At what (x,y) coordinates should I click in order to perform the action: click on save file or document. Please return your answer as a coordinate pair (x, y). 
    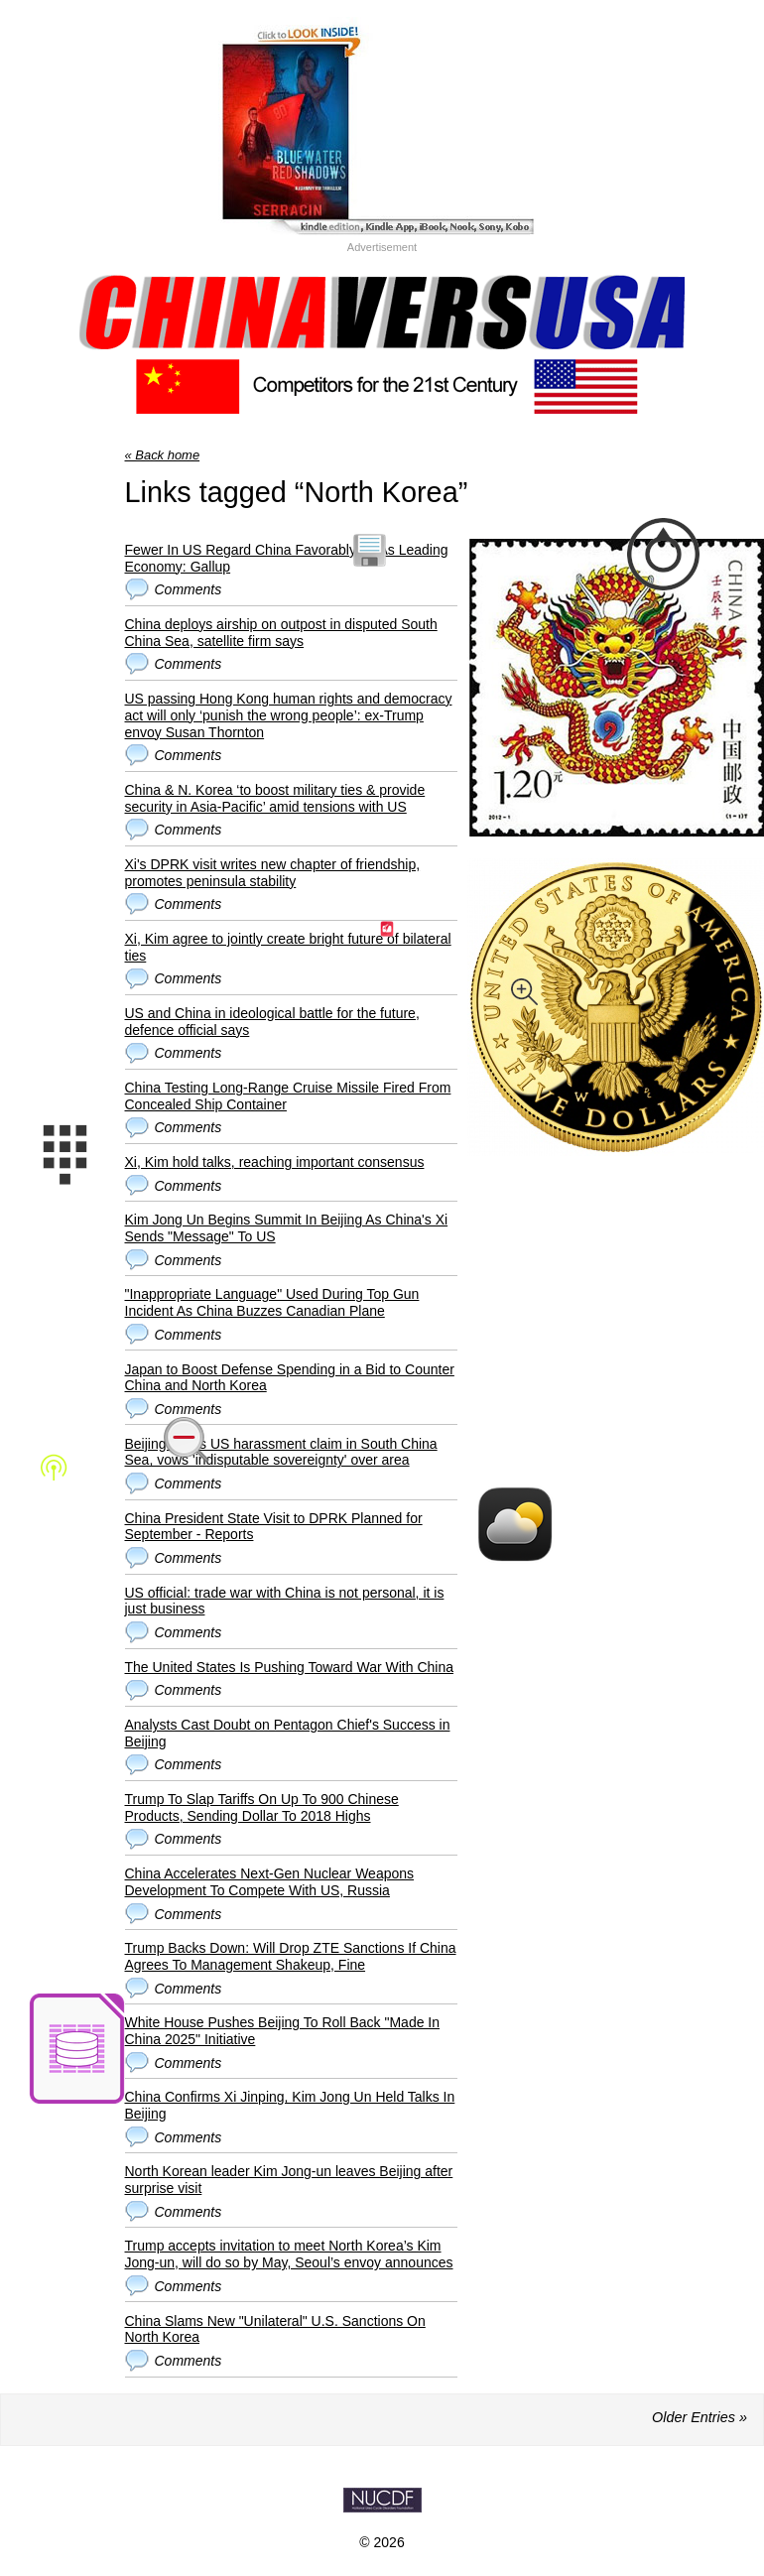
    Looking at the image, I should click on (369, 550).